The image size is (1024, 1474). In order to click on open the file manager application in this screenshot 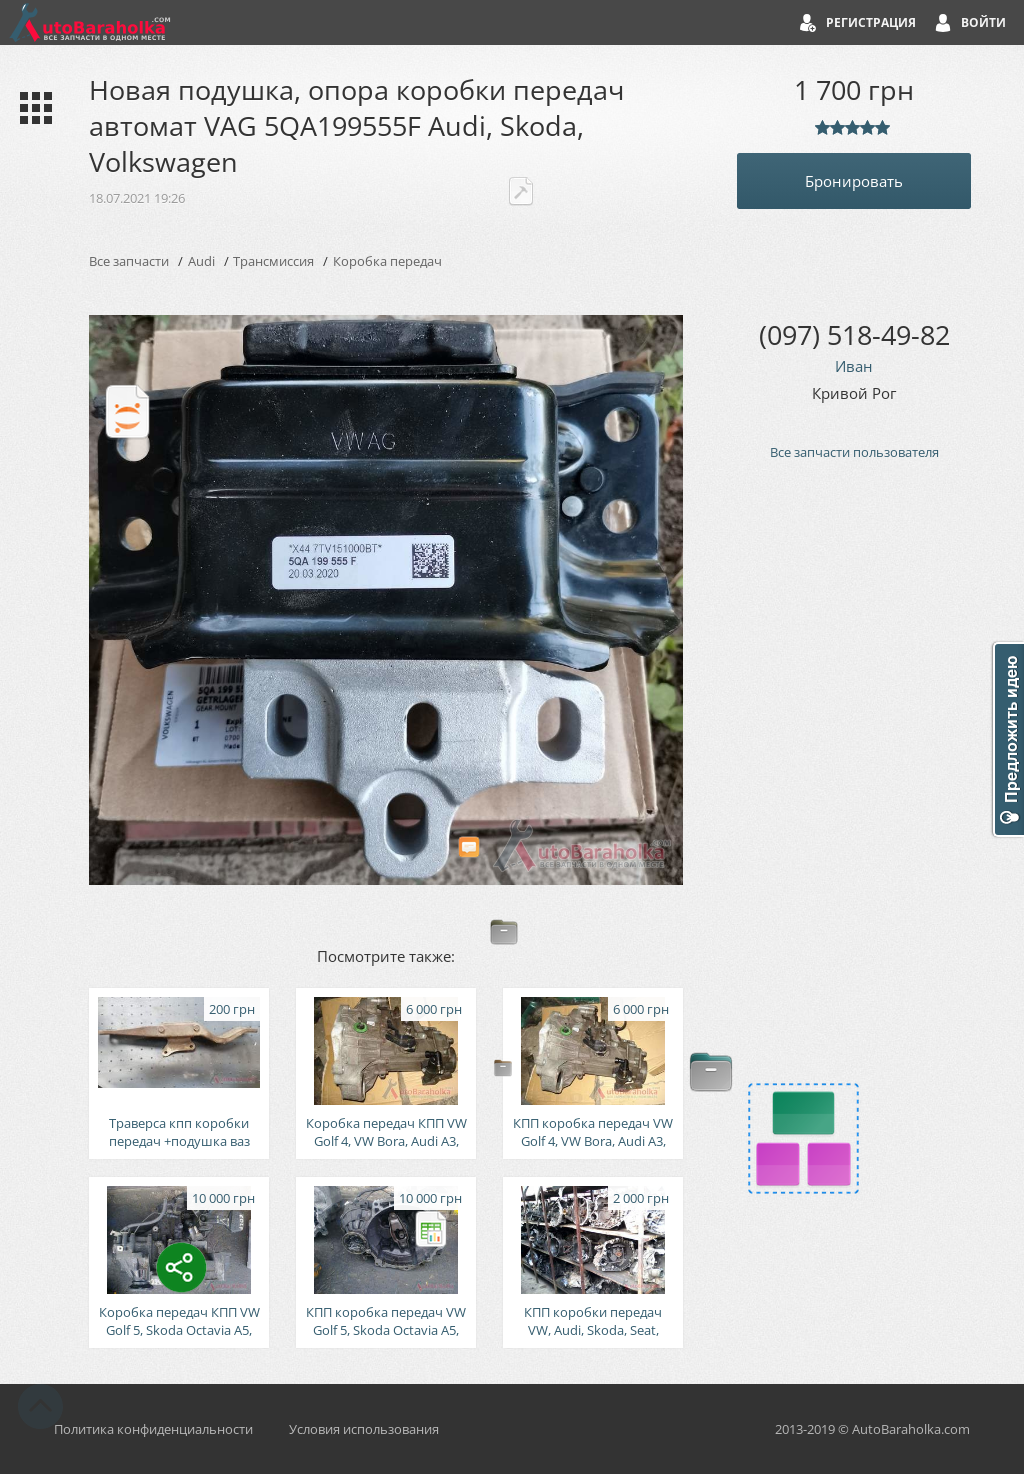, I will do `click(711, 1072)`.